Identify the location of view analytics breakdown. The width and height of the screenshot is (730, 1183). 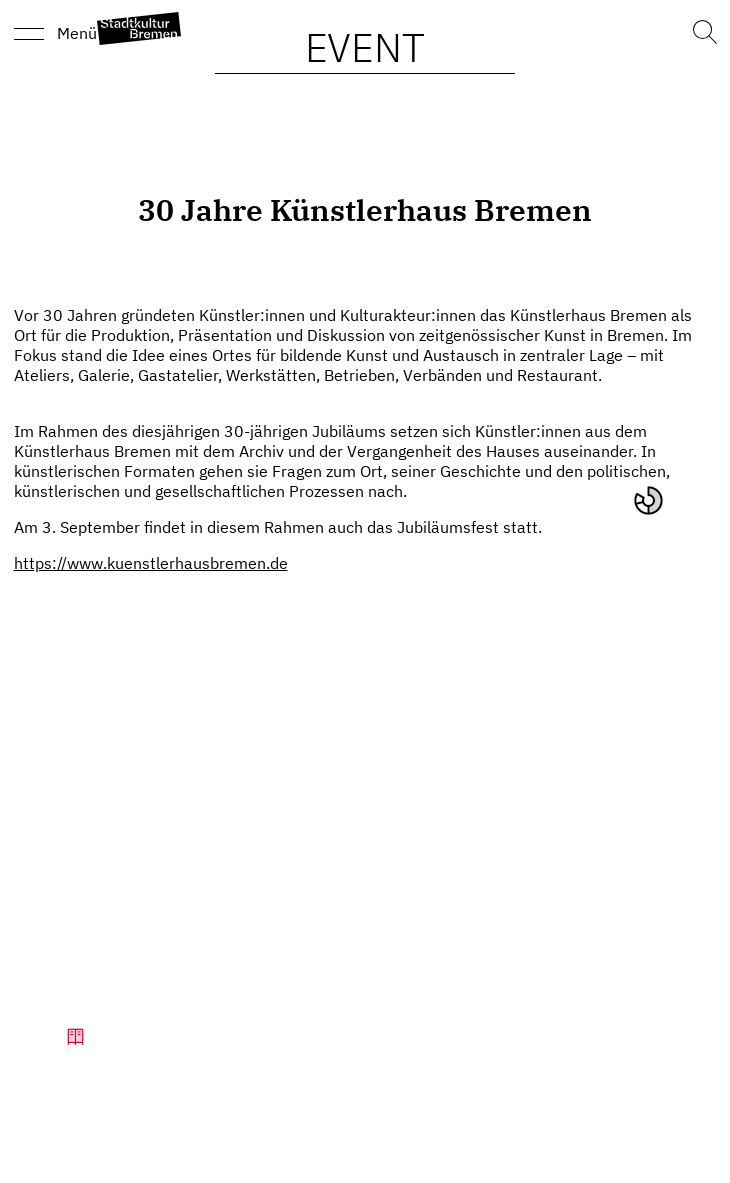
(648, 500).